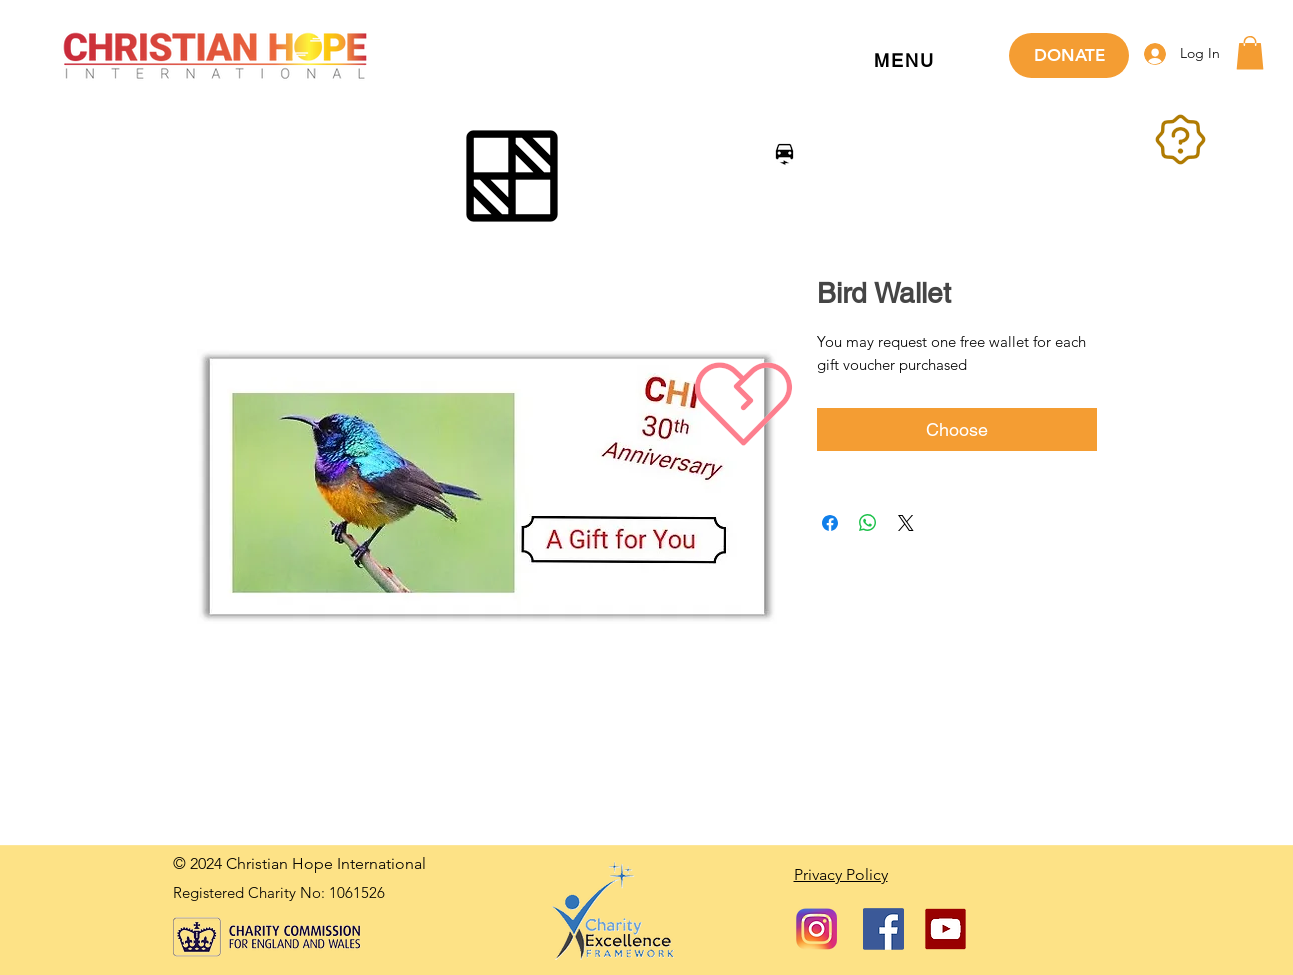  Describe the element at coordinates (743, 400) in the screenshot. I see `unlike or remove from favorites` at that location.